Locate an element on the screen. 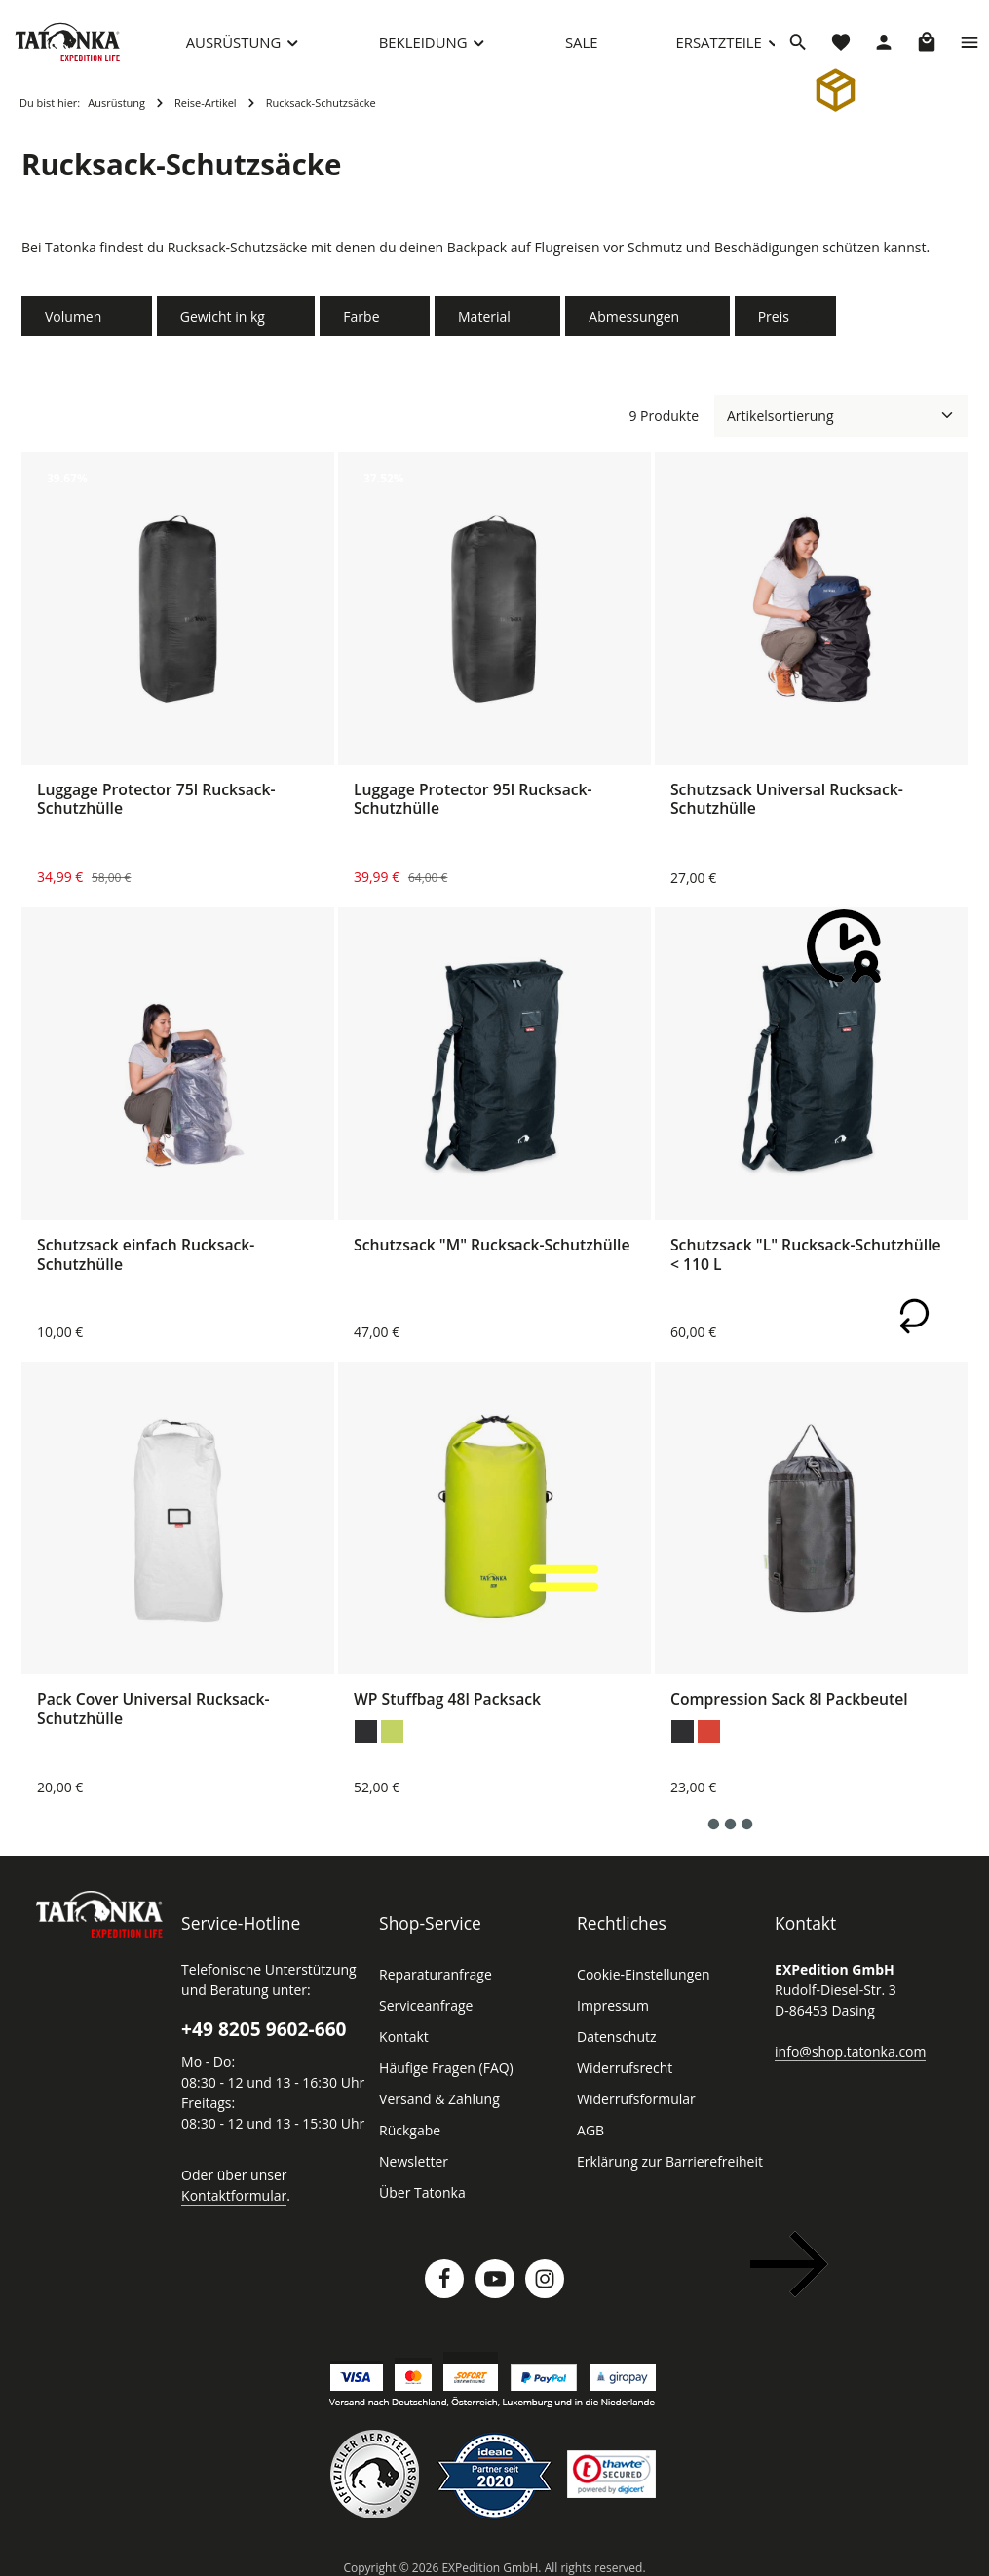  indicates equality or balance between values is located at coordinates (564, 1578).